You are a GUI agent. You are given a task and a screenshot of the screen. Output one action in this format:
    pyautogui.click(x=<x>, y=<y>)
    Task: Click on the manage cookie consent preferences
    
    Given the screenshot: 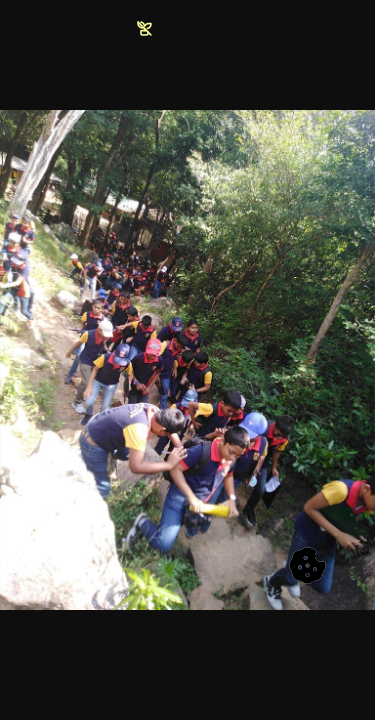 What is the action you would take?
    pyautogui.click(x=307, y=565)
    